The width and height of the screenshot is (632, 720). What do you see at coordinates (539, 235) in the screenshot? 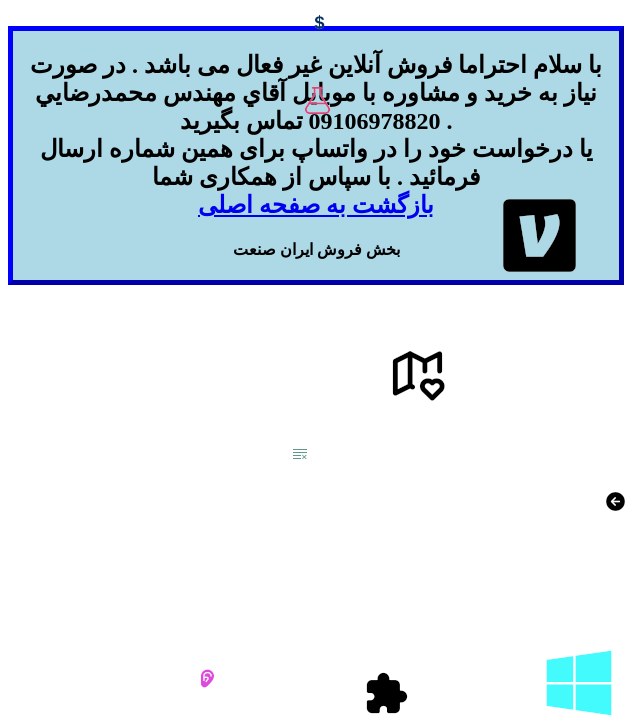
I see `open Venmo app` at bounding box center [539, 235].